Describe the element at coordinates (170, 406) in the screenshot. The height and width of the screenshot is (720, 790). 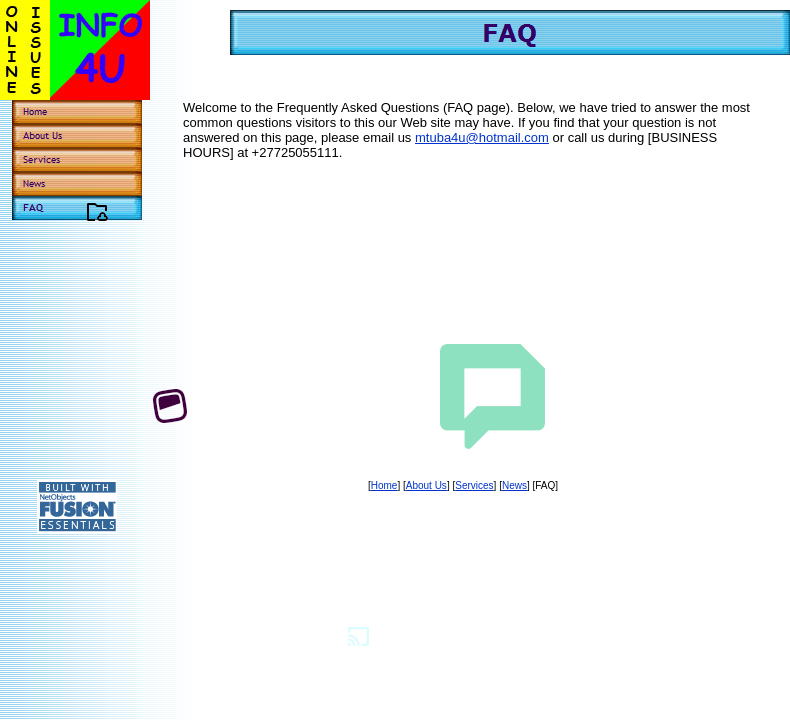
I see `headless ui component library logo` at that location.